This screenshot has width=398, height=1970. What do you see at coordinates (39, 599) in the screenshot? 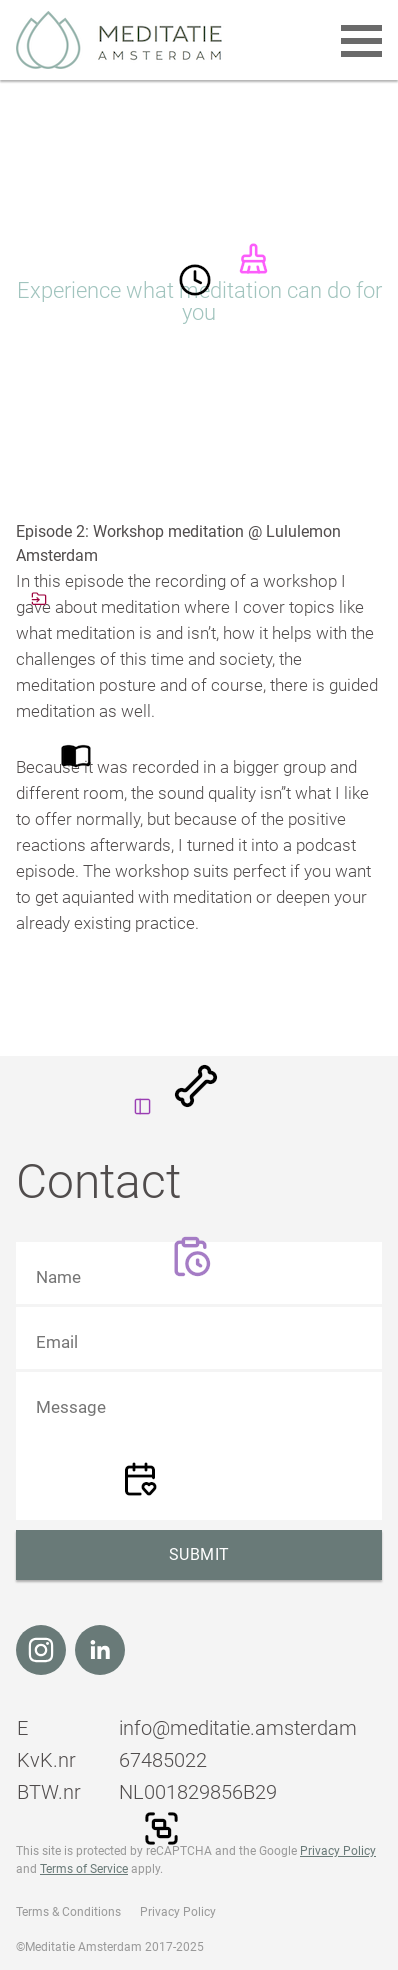
I see `import files into folder` at bounding box center [39, 599].